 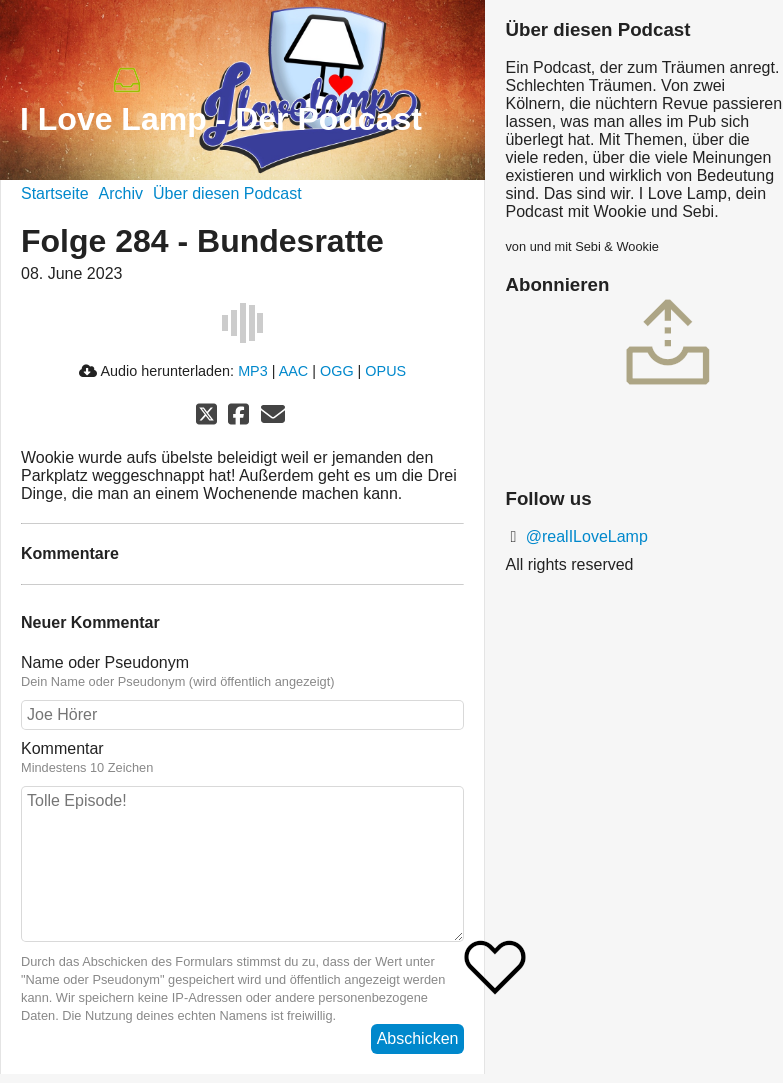 What do you see at coordinates (495, 967) in the screenshot?
I see `add to favorites` at bounding box center [495, 967].